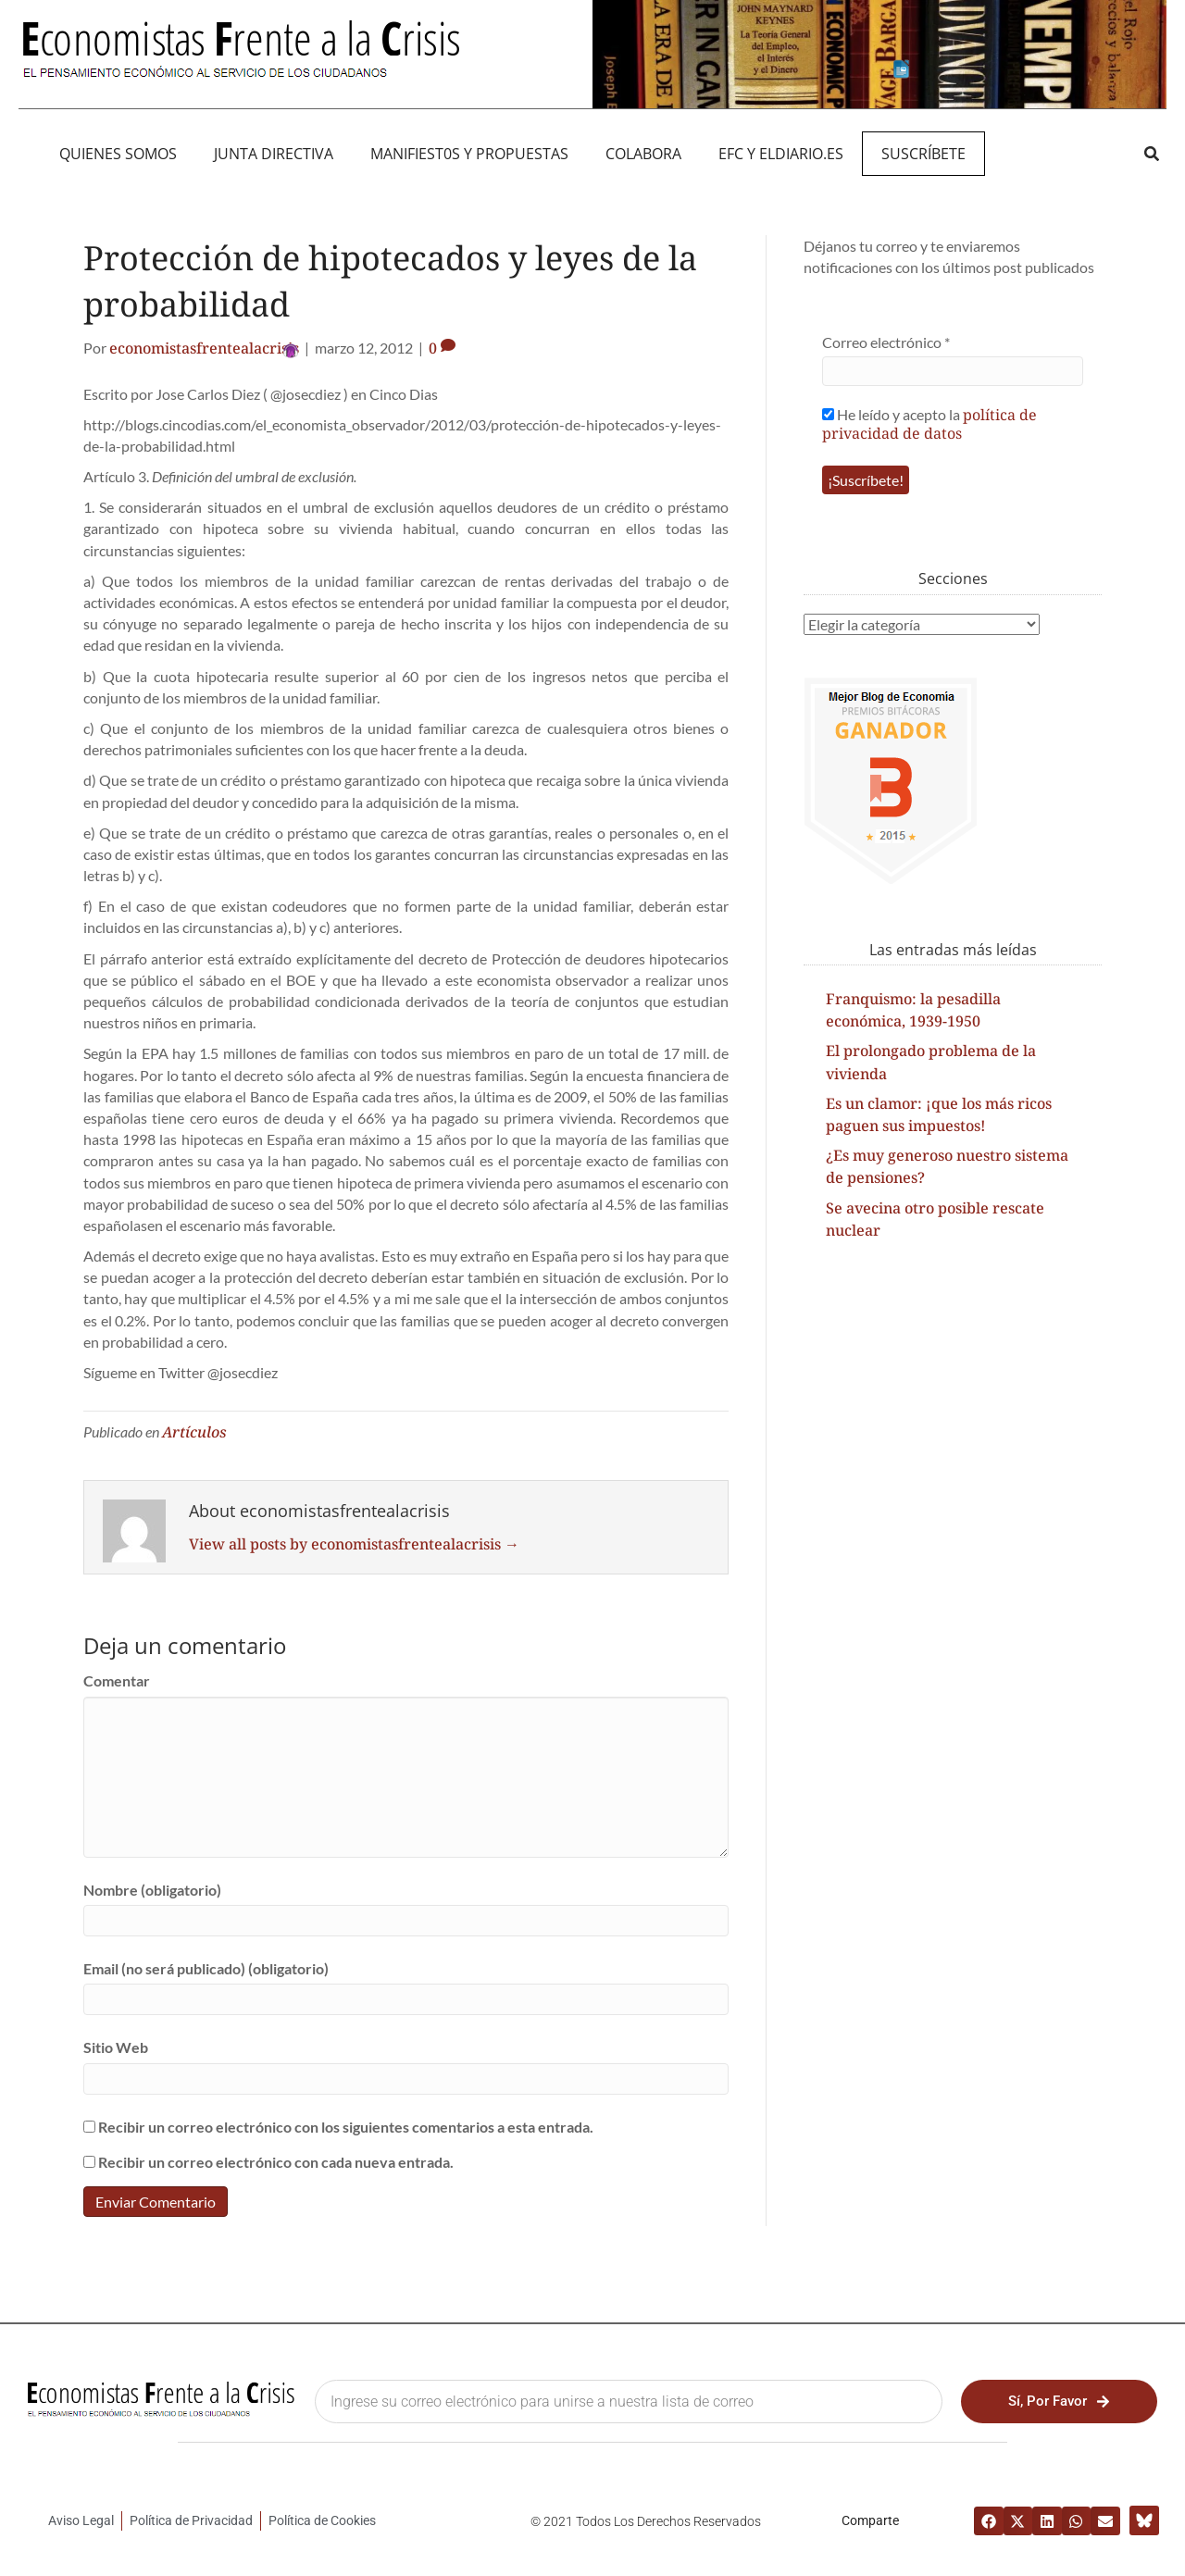  Describe the element at coordinates (291, 351) in the screenshot. I see `audio headset device connected` at that location.